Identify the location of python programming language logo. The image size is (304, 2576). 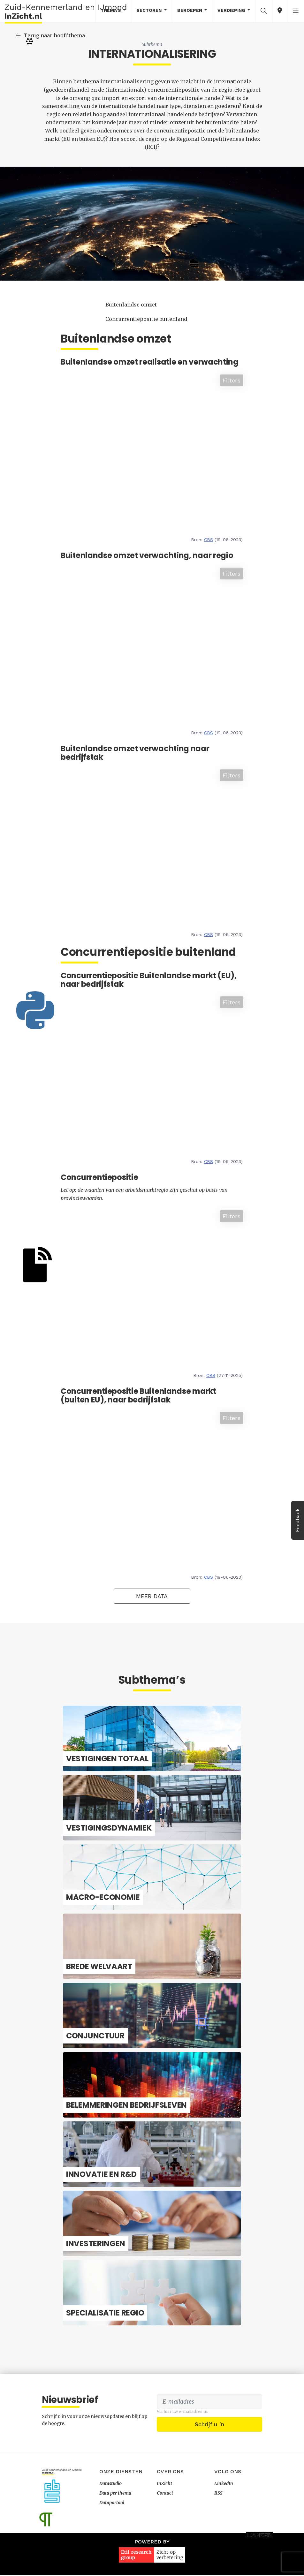
(35, 1010).